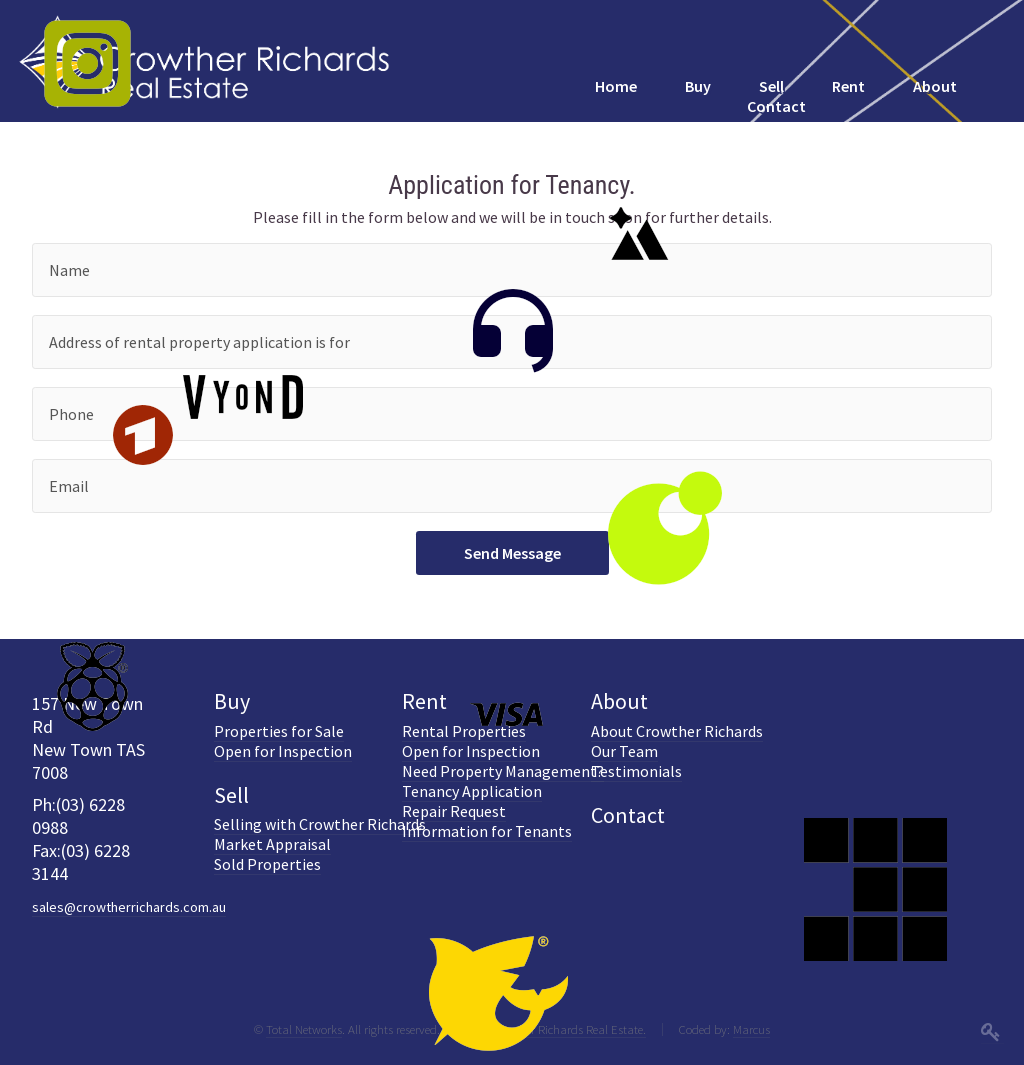 The image size is (1024, 1065). What do you see at coordinates (665, 528) in the screenshot?
I see `moonrepo logo` at bounding box center [665, 528].